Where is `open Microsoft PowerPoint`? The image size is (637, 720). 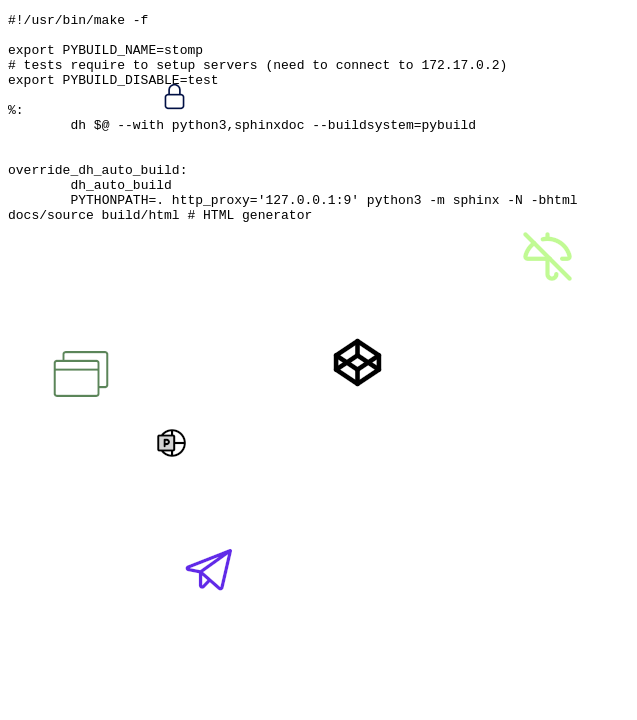 open Microsoft PowerPoint is located at coordinates (171, 443).